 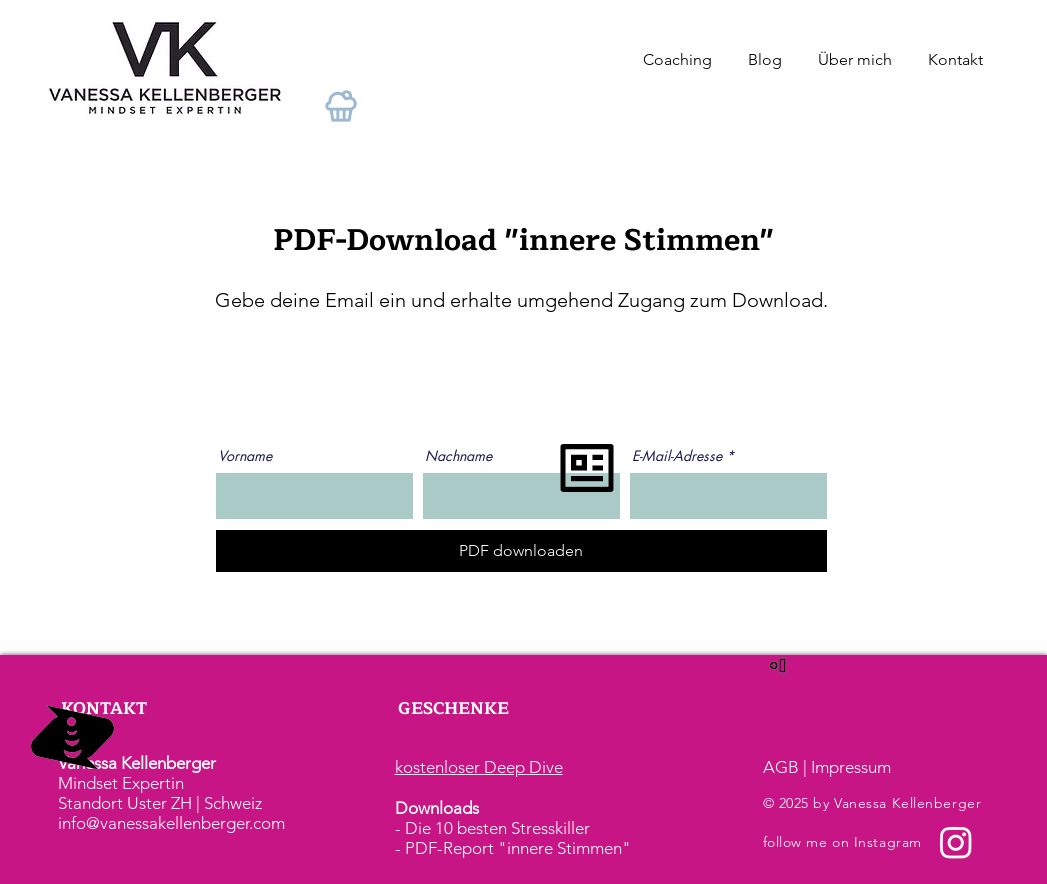 What do you see at coordinates (72, 737) in the screenshot?
I see `open the Boost mobile app` at bounding box center [72, 737].